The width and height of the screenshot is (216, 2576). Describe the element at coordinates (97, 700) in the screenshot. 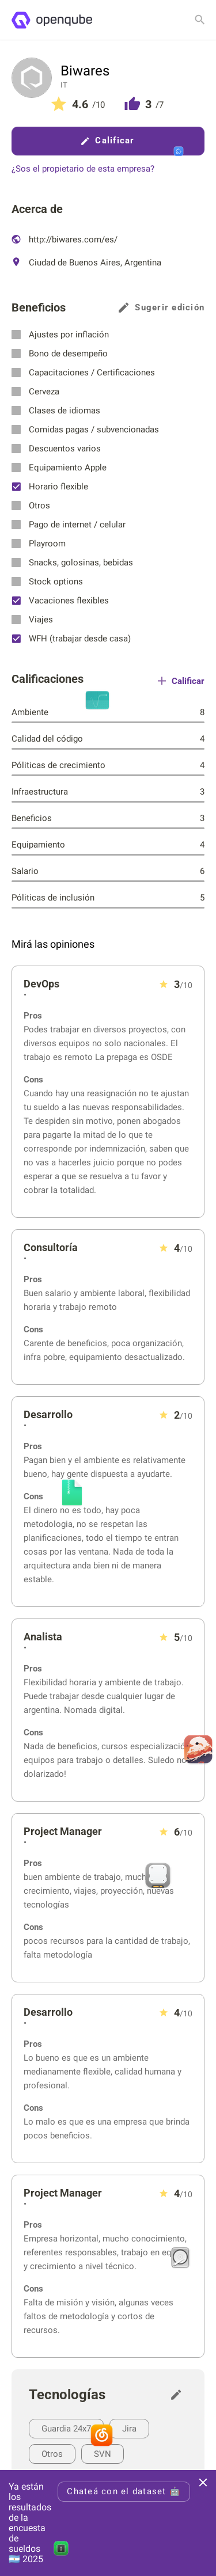

I see `open system resource usage monitor` at that location.